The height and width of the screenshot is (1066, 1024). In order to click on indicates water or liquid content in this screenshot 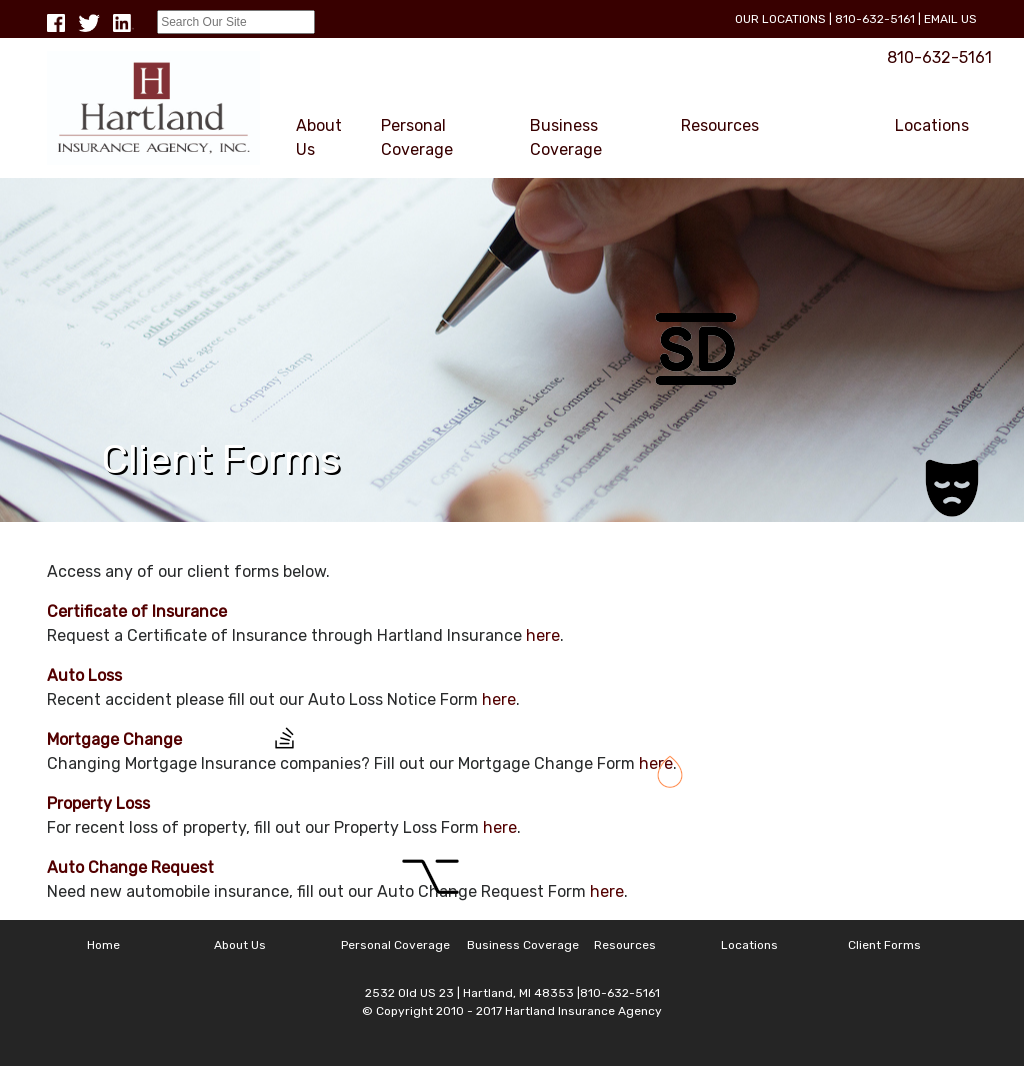, I will do `click(670, 773)`.